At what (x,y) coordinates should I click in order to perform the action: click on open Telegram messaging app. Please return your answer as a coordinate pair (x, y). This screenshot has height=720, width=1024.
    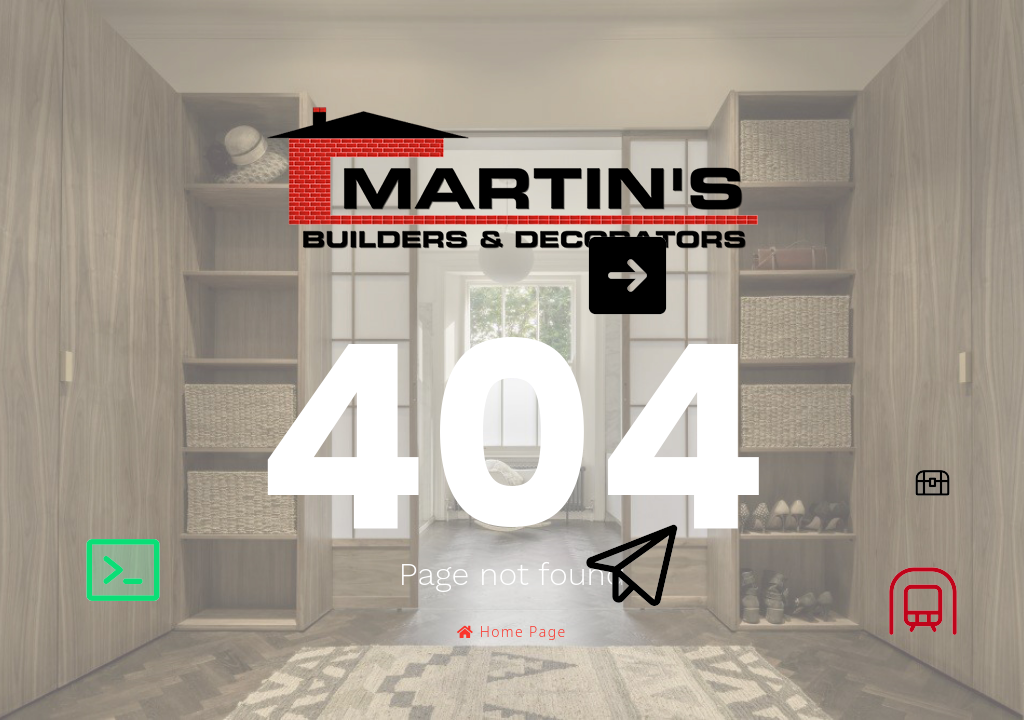
    Looking at the image, I should click on (635, 567).